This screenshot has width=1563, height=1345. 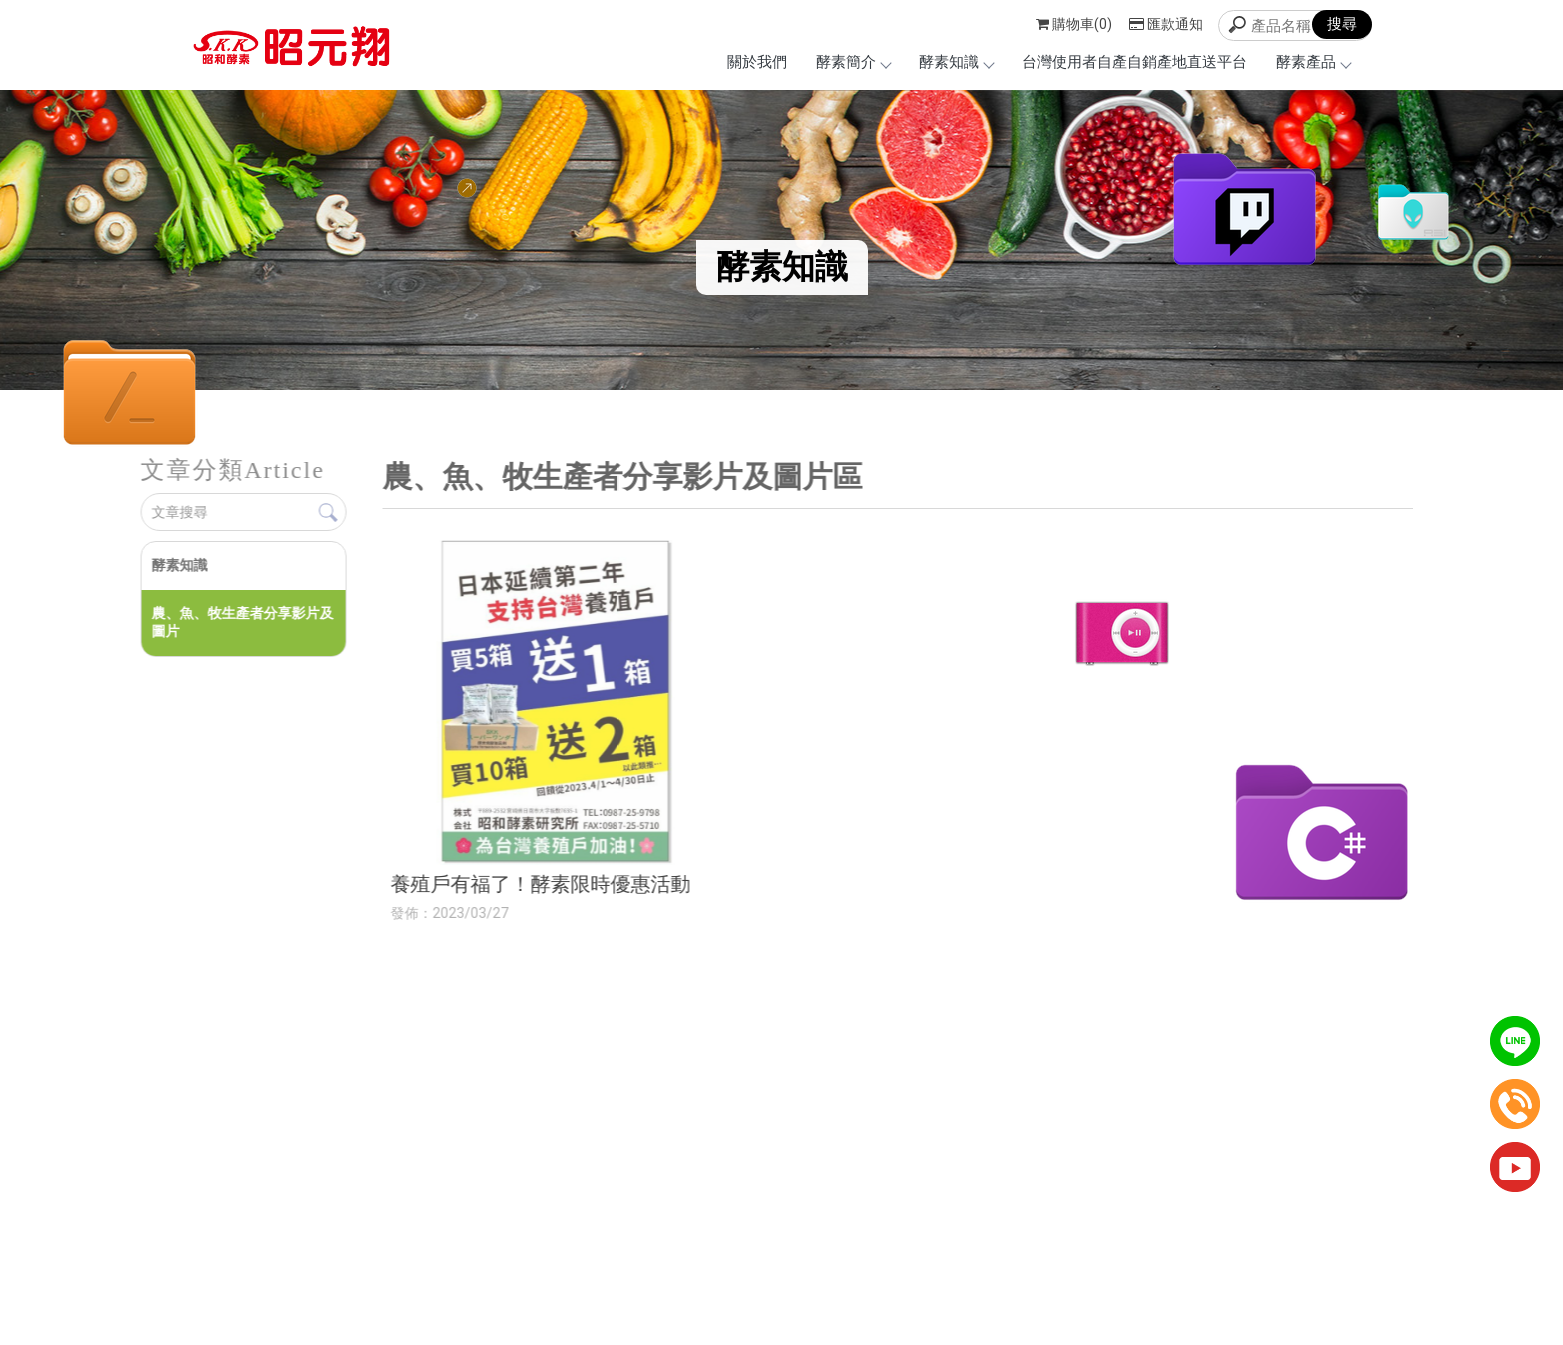 I want to click on access the root directory, so click(x=129, y=392).